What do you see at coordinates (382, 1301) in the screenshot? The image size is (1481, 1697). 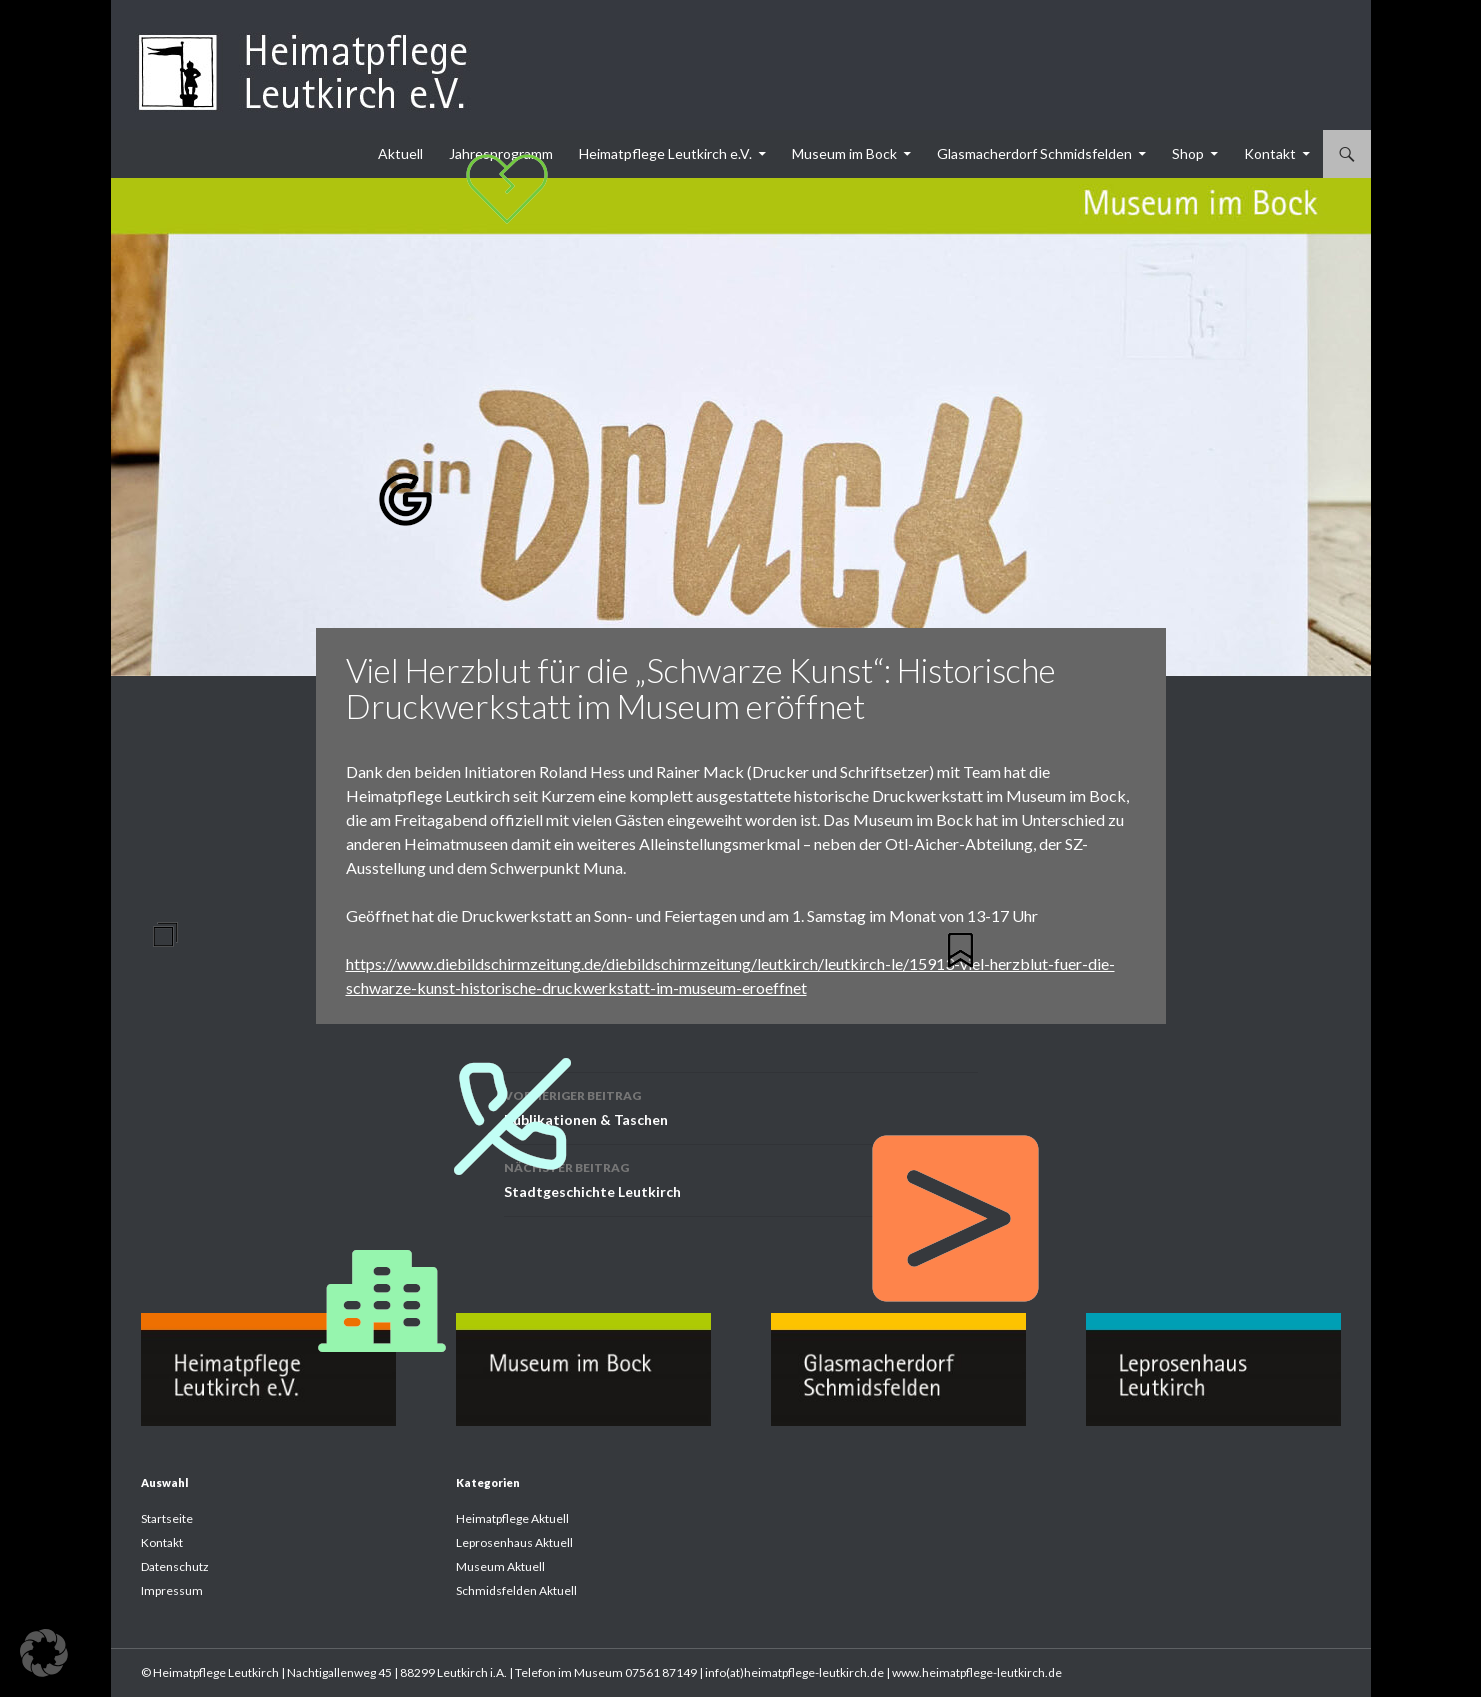 I see `view apartment or residential listings` at bounding box center [382, 1301].